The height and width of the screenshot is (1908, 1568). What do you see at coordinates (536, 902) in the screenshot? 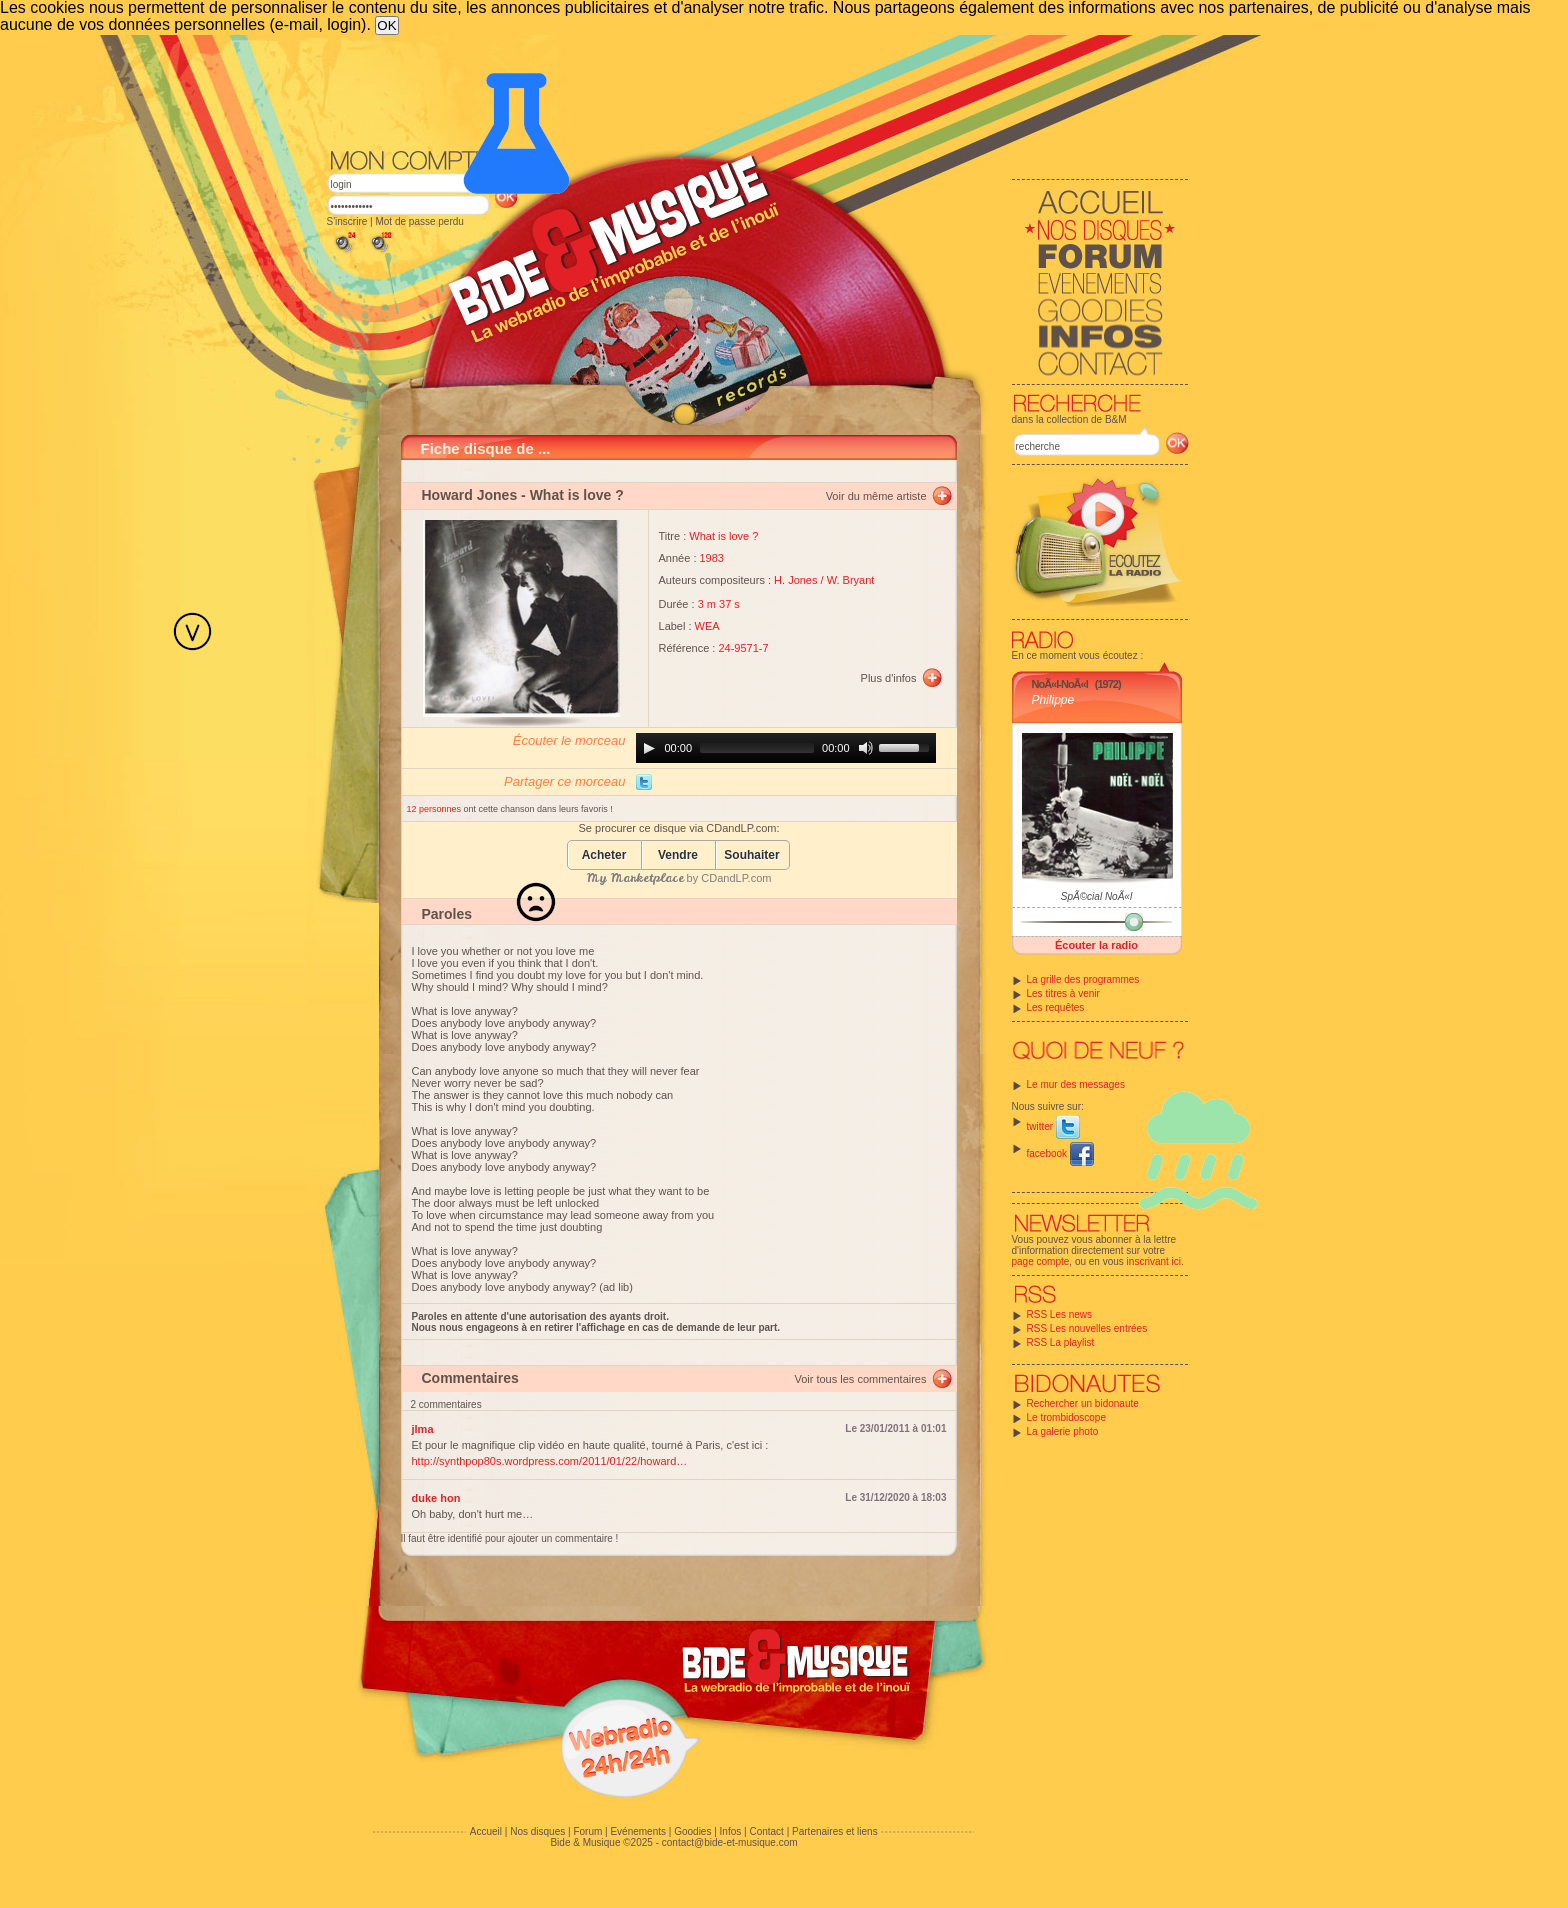
I see `indicates a negative reaction or dissatisfied feedback` at bounding box center [536, 902].